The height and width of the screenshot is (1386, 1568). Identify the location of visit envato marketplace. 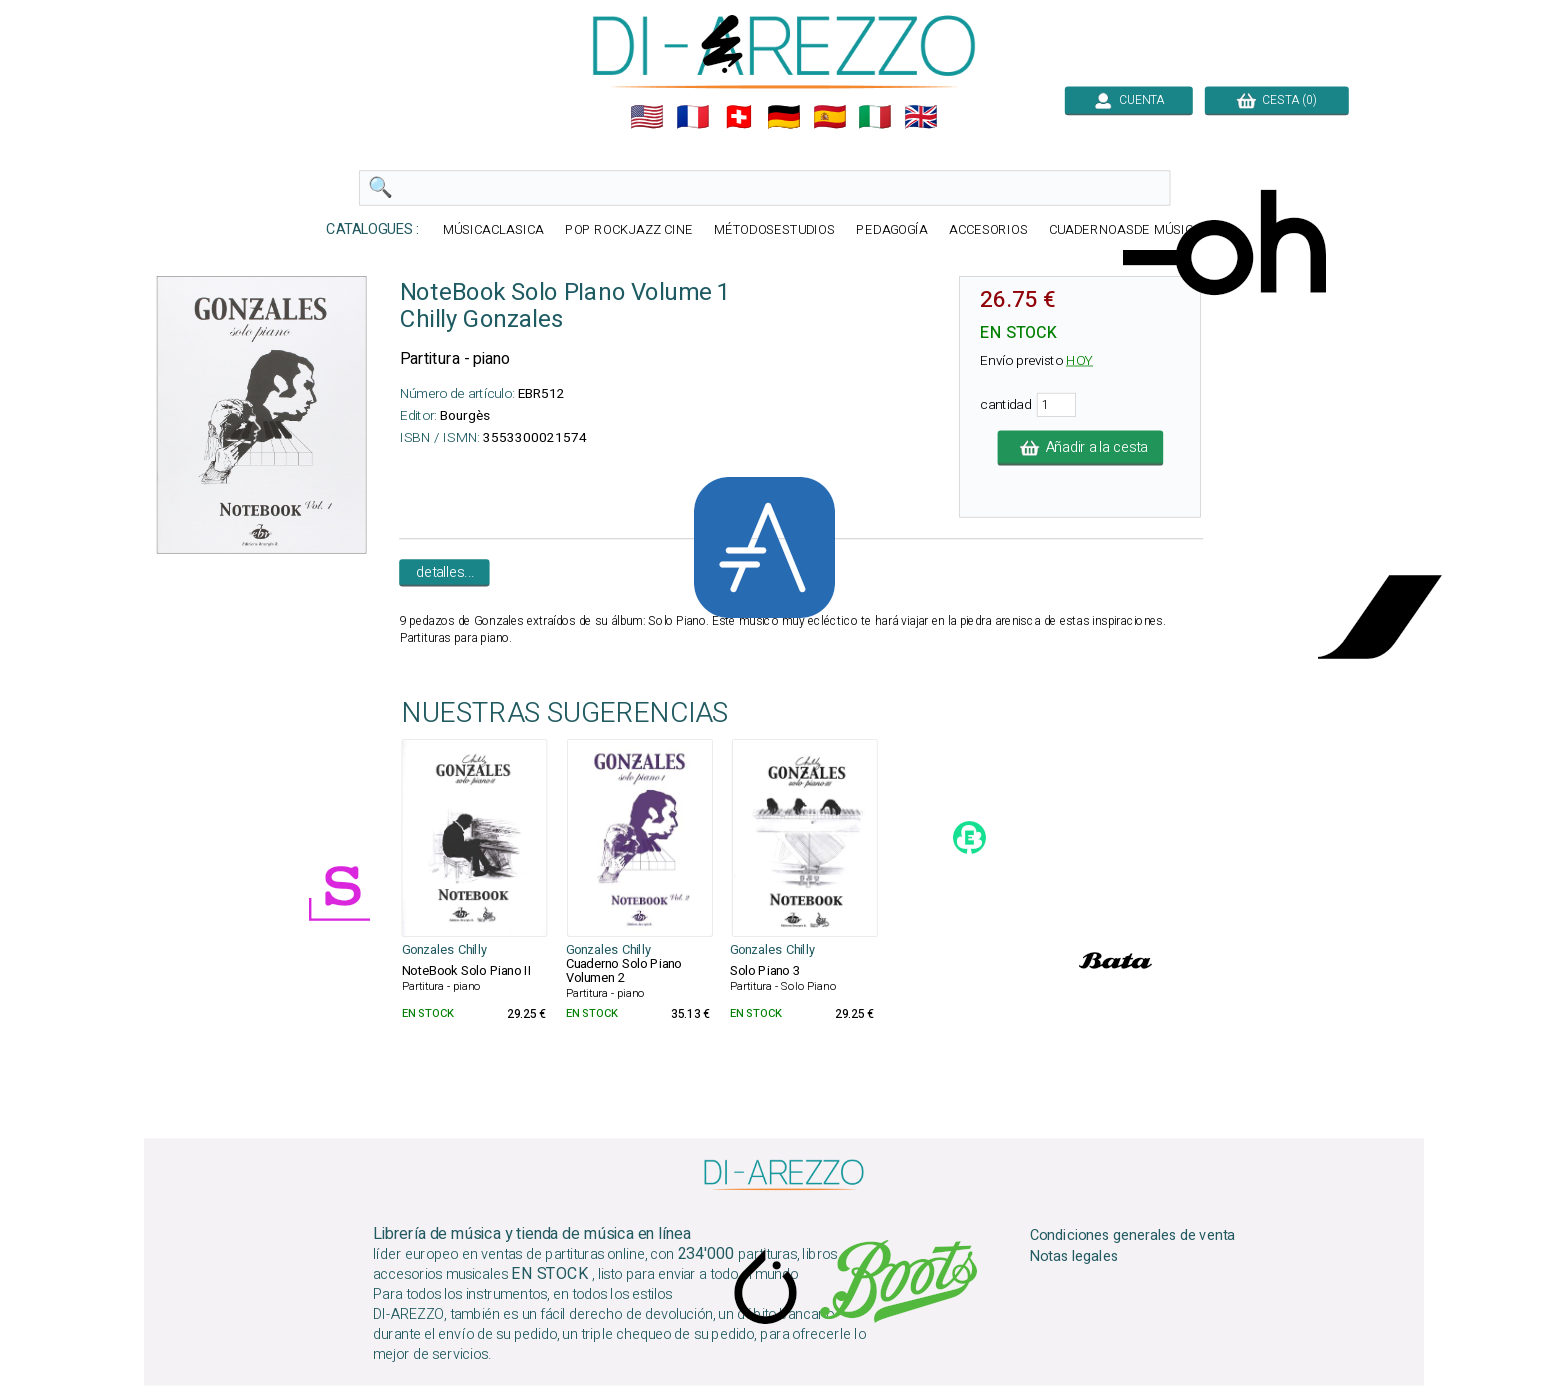
(722, 44).